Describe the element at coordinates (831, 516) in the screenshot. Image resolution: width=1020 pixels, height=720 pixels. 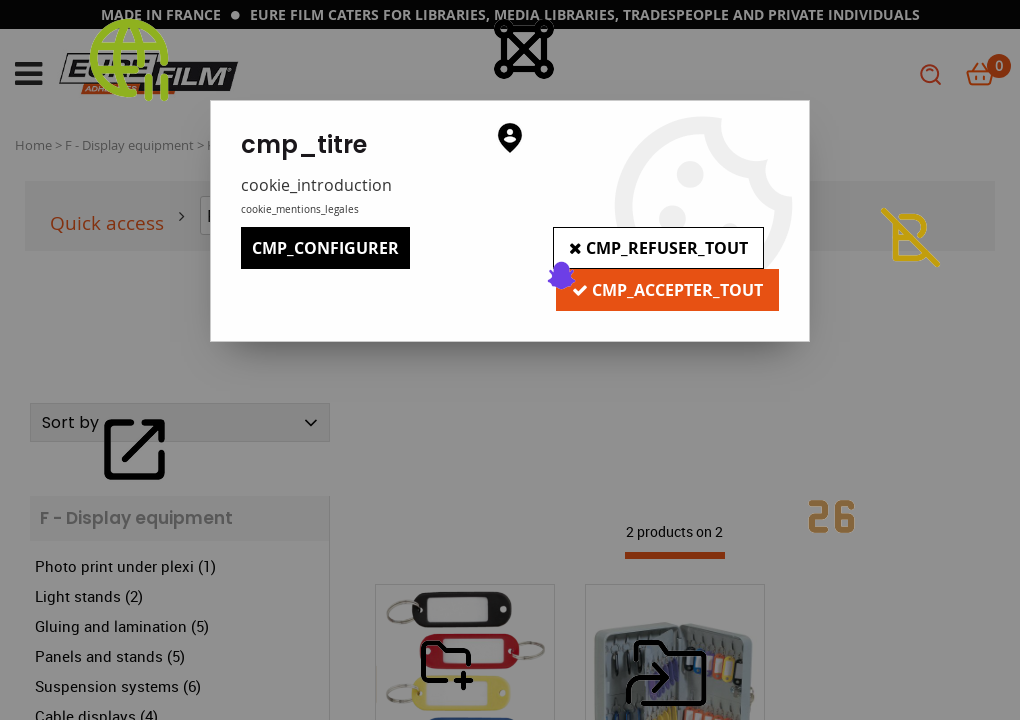
I see `indicates item number 26 in a list or sequence` at that location.